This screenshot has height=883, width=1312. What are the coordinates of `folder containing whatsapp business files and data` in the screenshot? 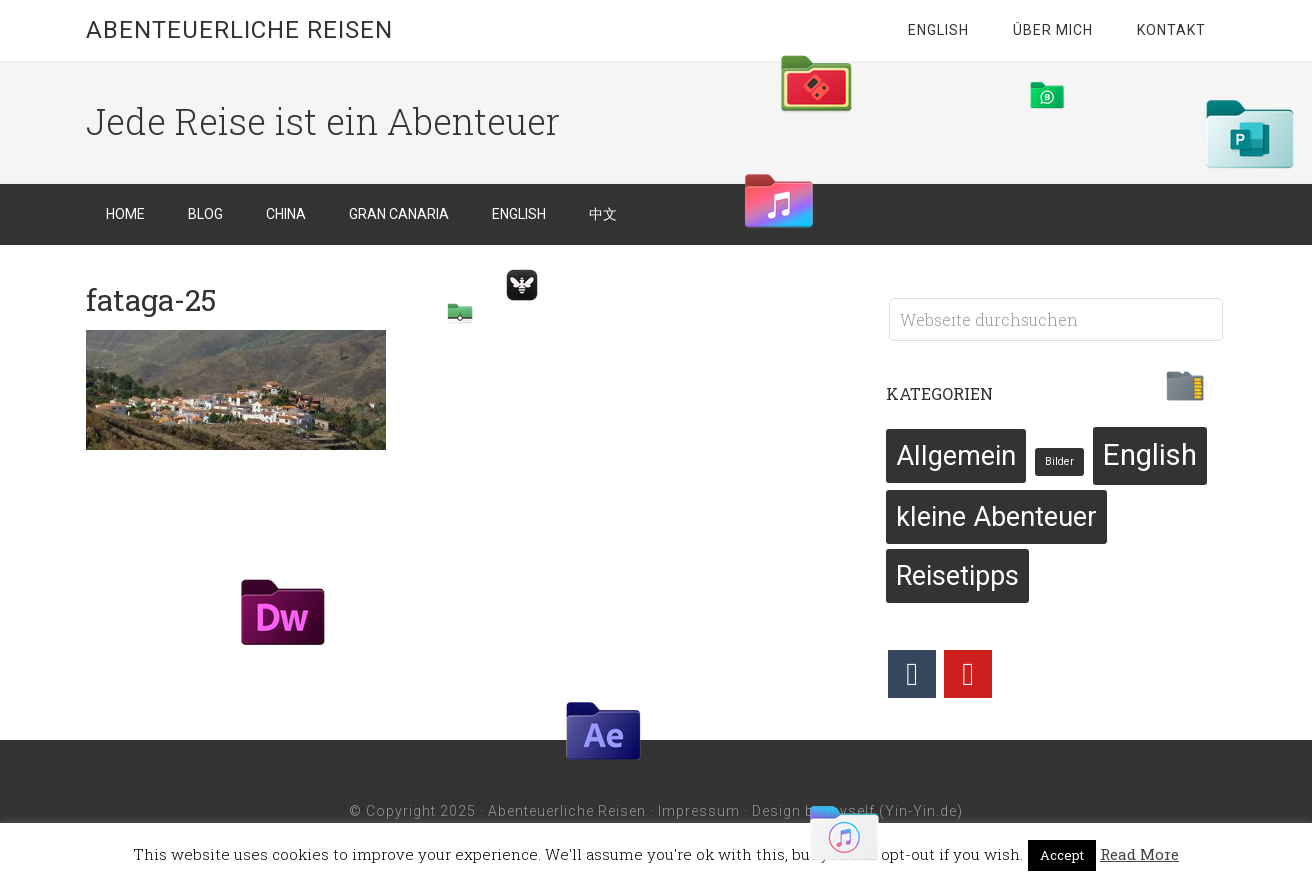 It's located at (1047, 96).